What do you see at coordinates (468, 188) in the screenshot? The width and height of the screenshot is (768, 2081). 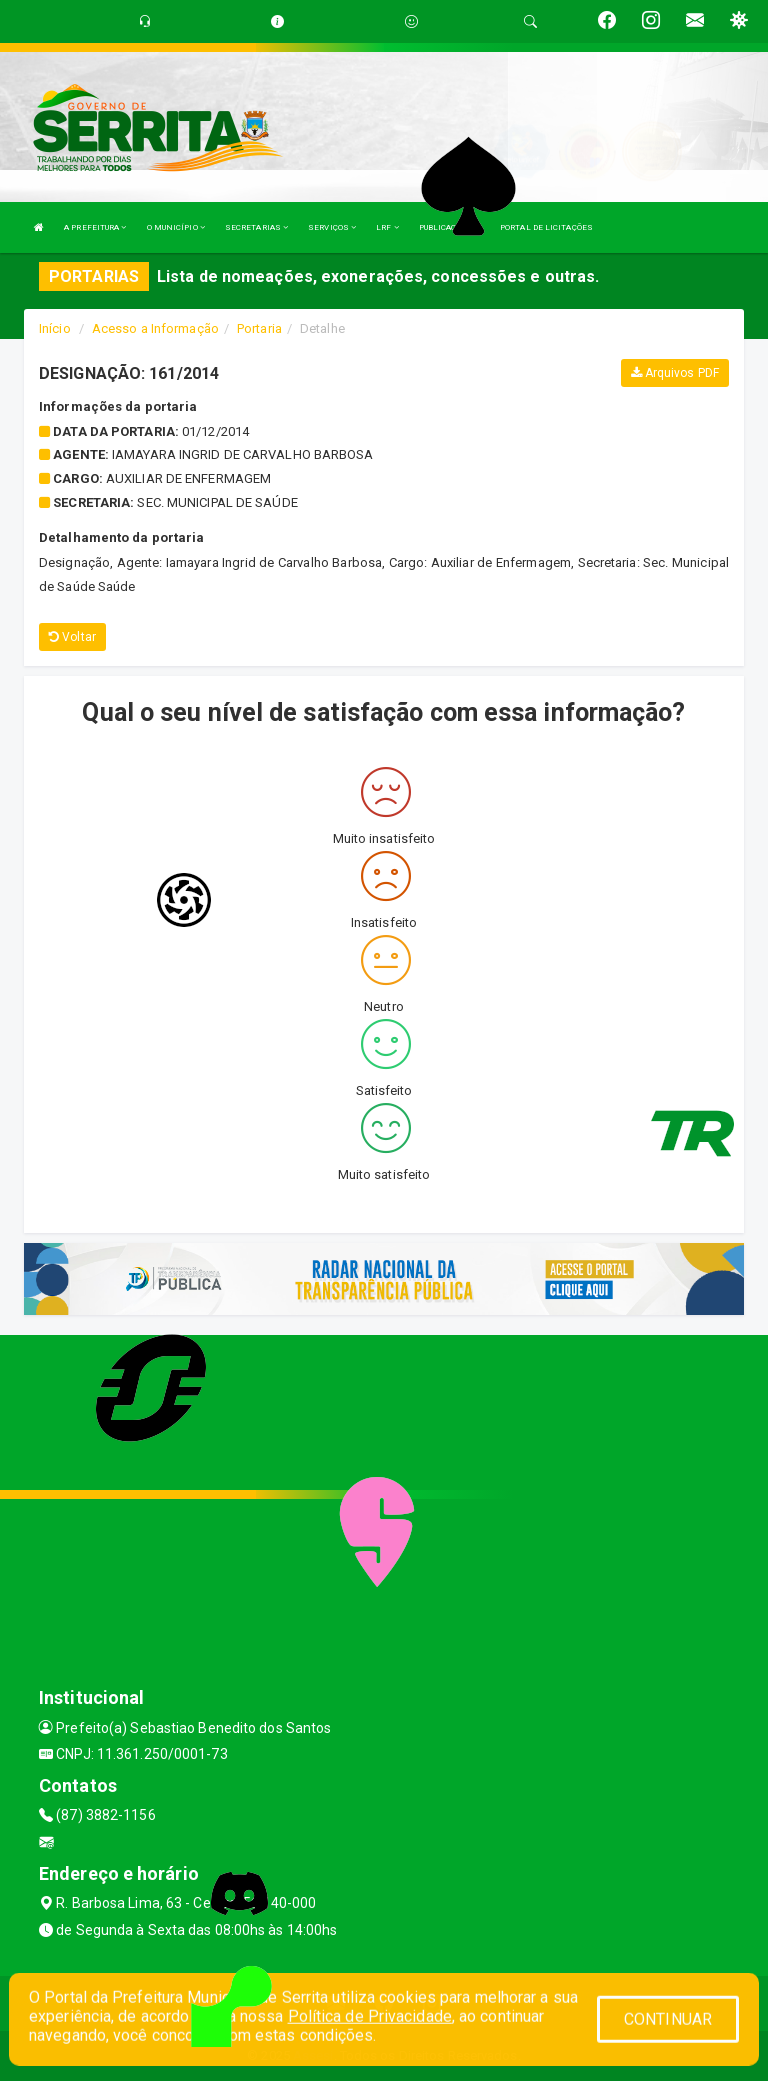 I see `spades suit symbol for card games` at bounding box center [468, 188].